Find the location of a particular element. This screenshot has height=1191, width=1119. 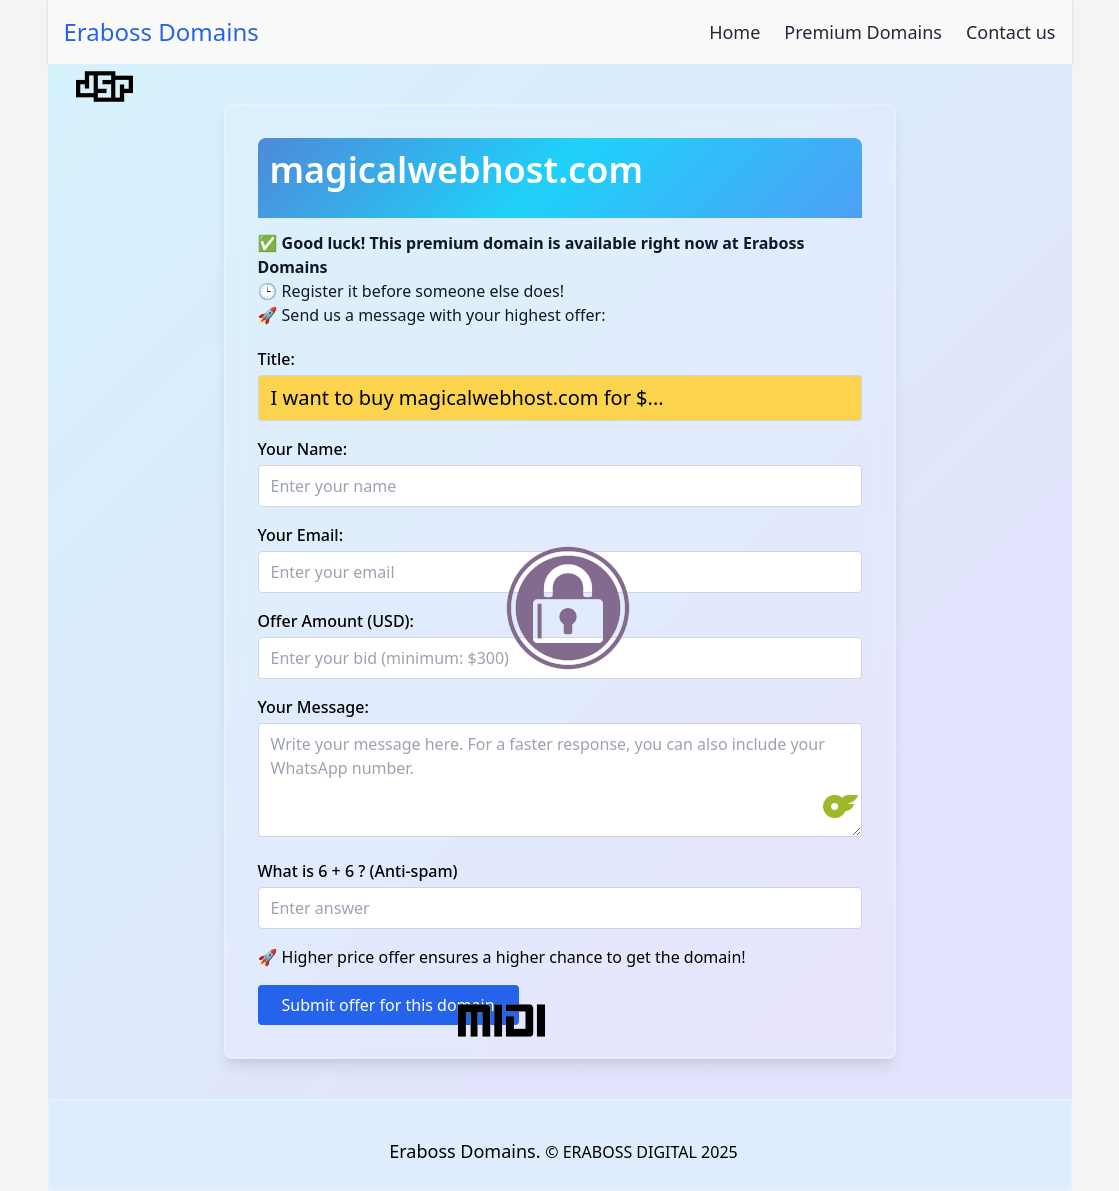

jsr (javascript registry) logo is located at coordinates (104, 86).